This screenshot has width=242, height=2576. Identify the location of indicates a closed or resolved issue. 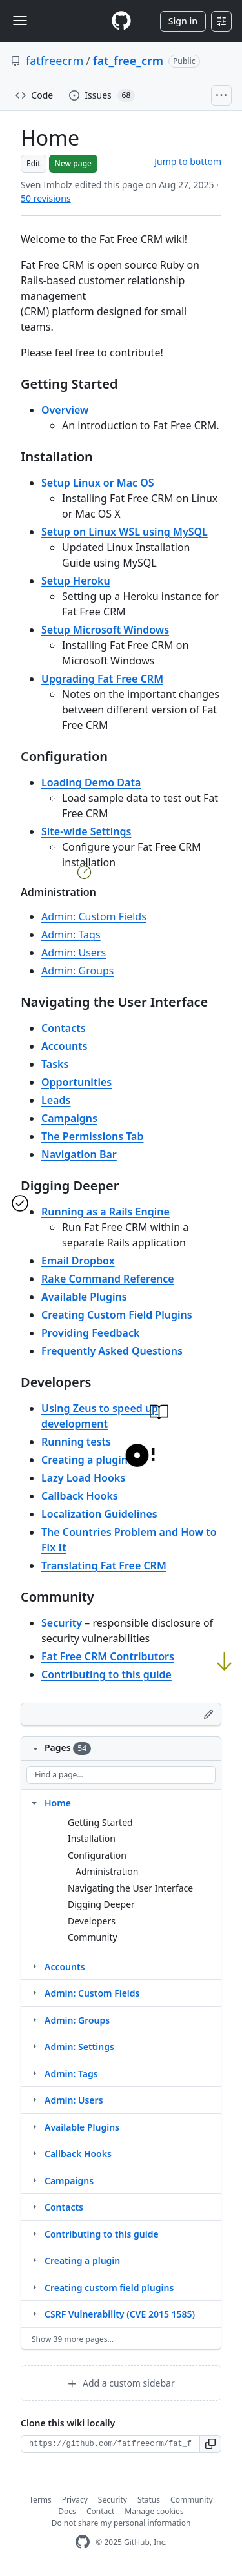
(20, 1203).